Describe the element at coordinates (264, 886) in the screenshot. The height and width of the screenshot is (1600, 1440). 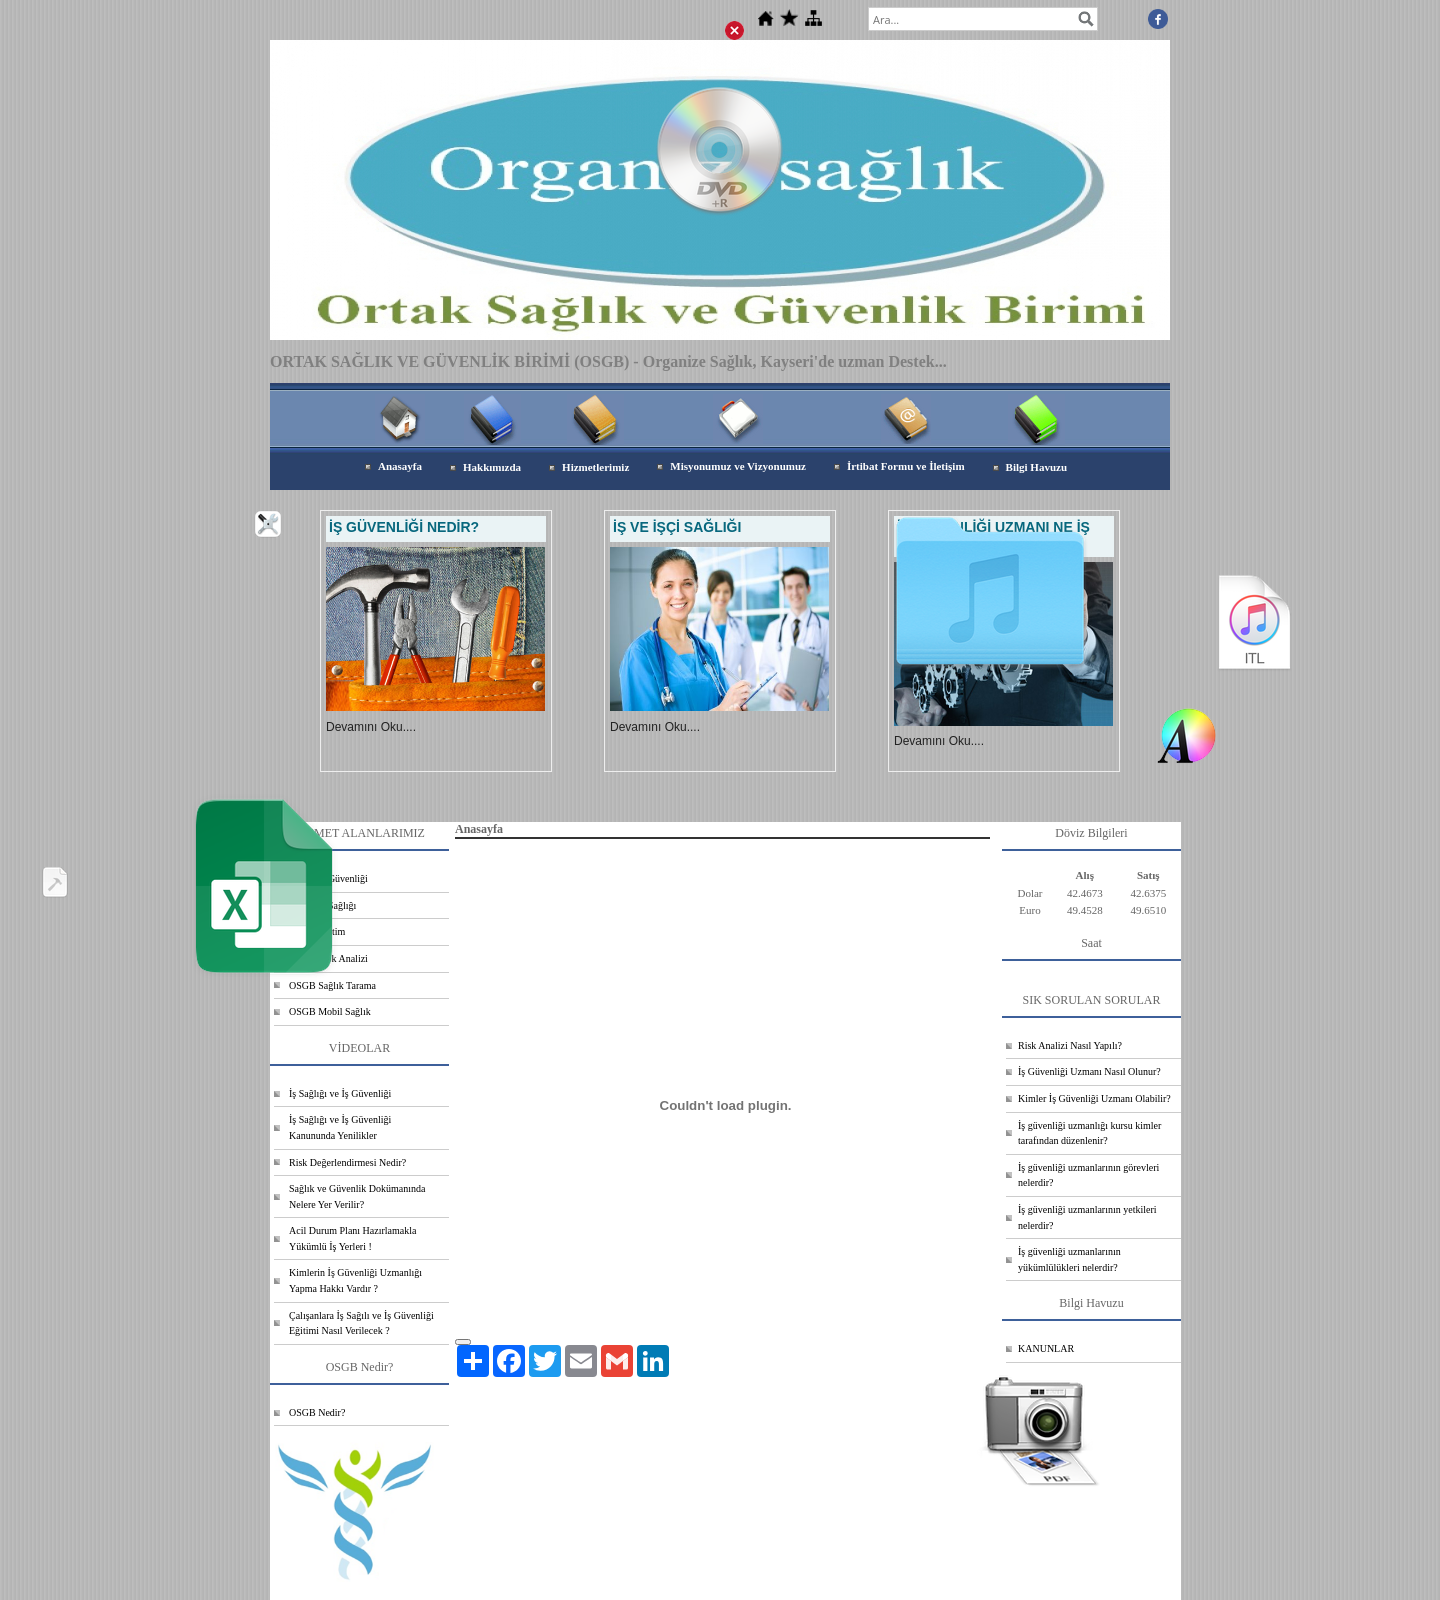
I see `open a microsoft excel spreadsheet file` at that location.